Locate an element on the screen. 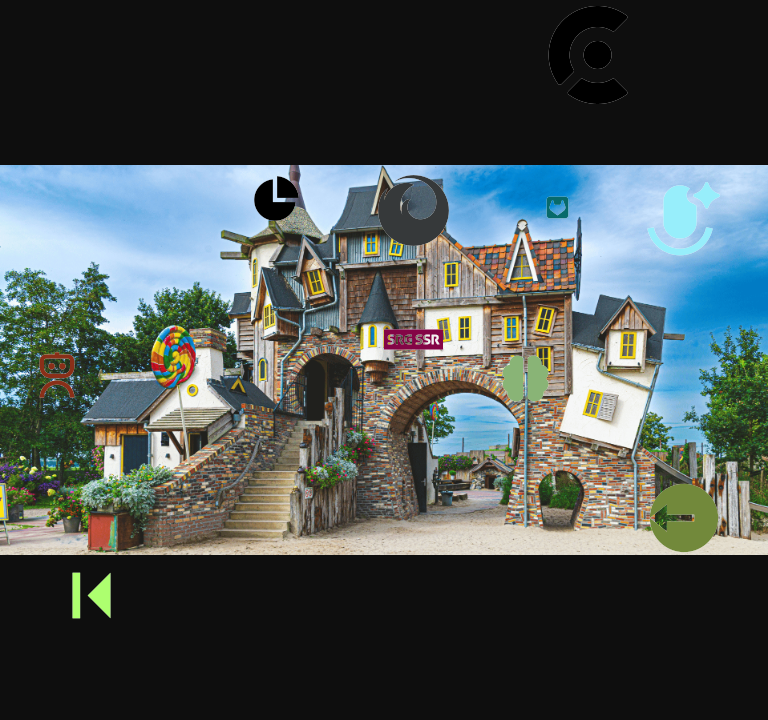 The image size is (768, 720). activate ai voice assistant is located at coordinates (680, 222).